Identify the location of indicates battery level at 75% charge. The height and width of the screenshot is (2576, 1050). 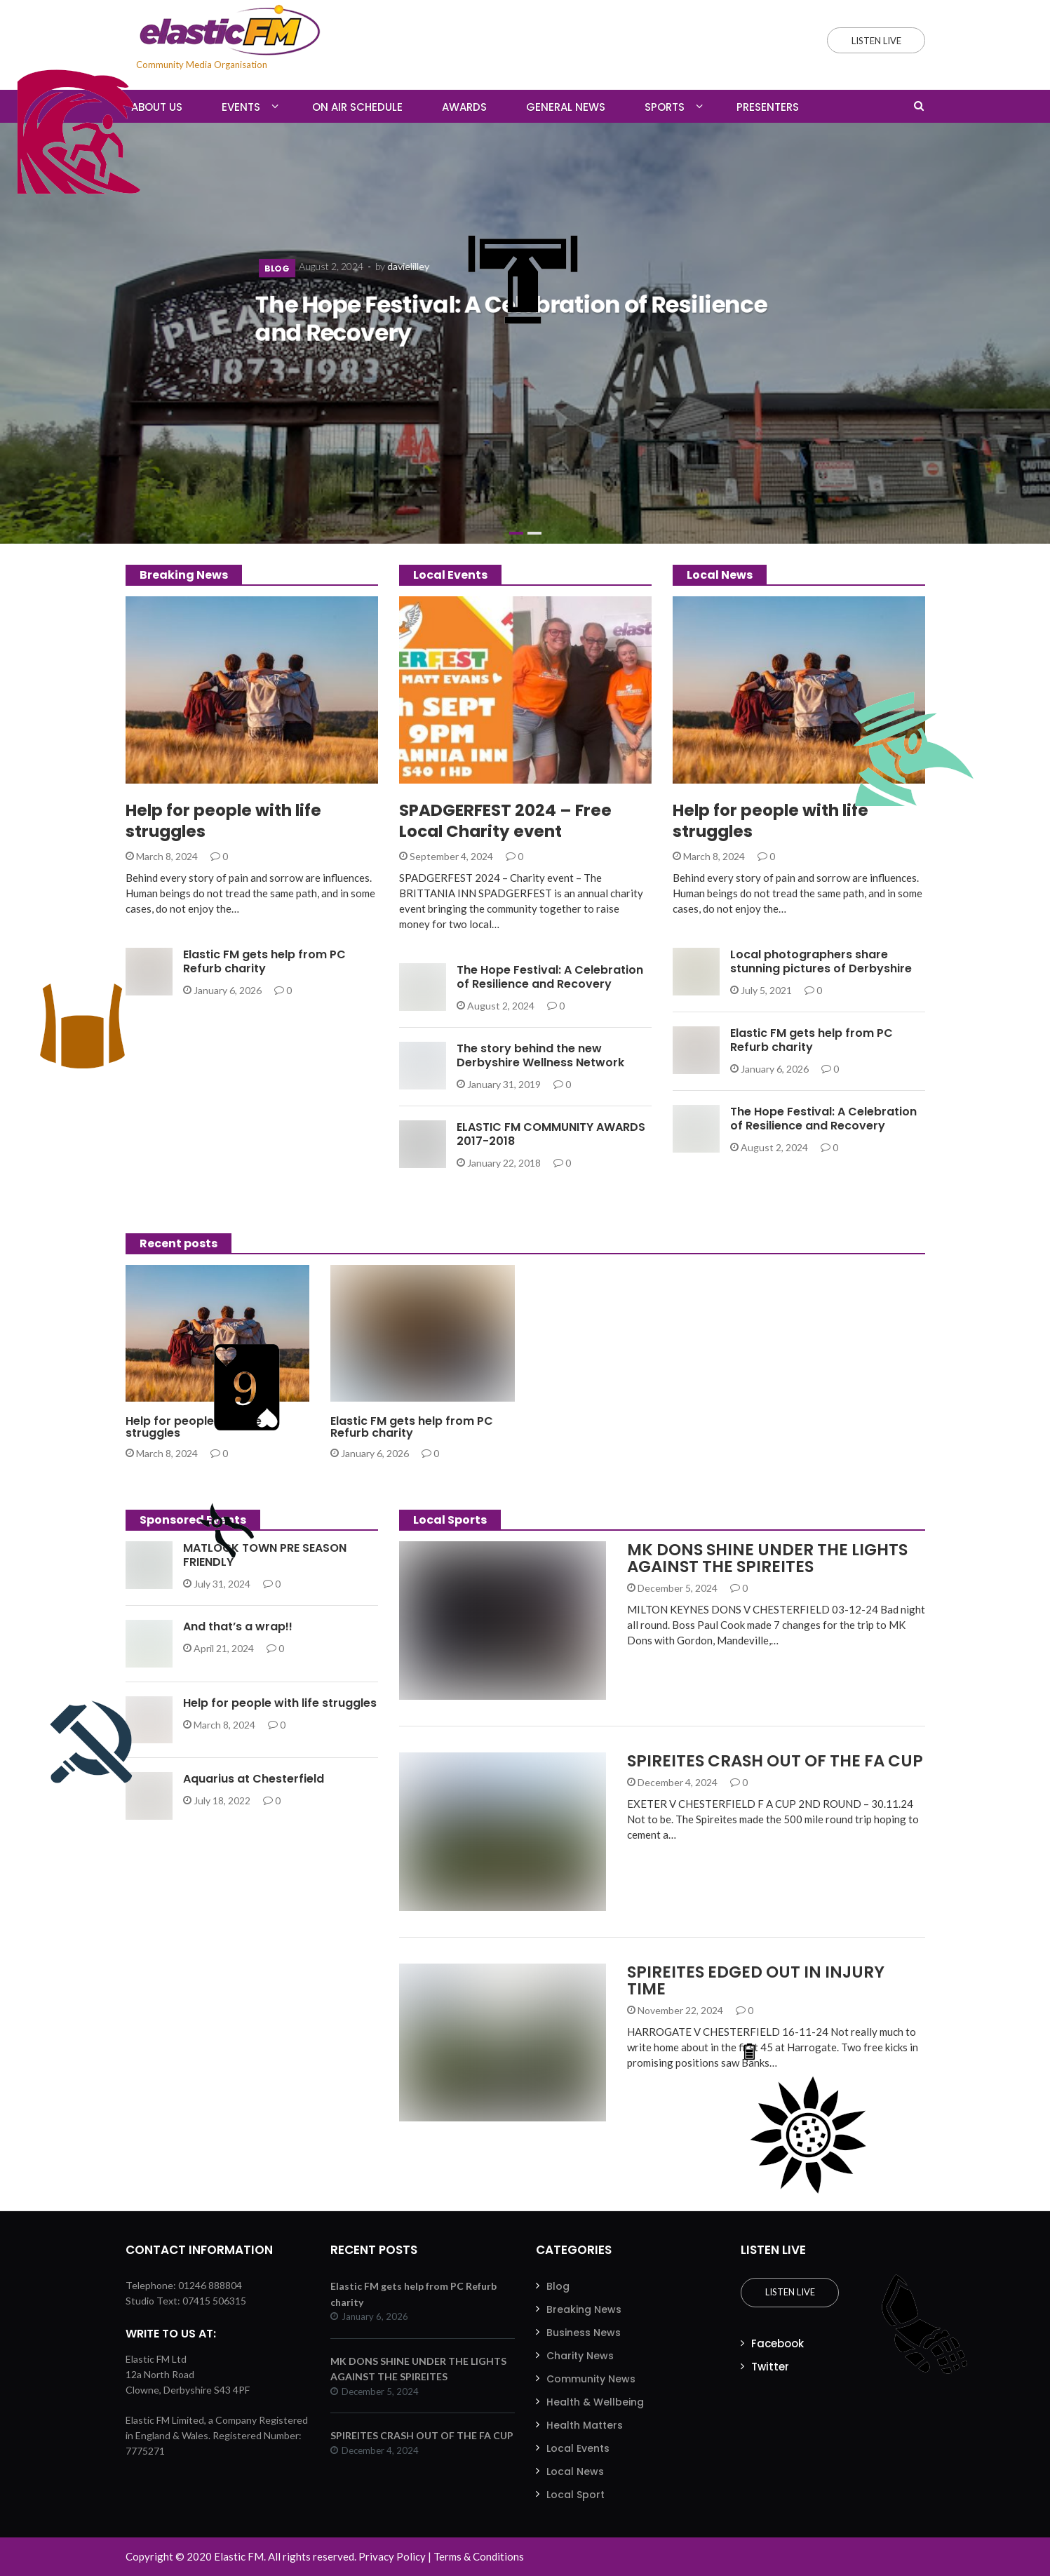
(749, 2051).